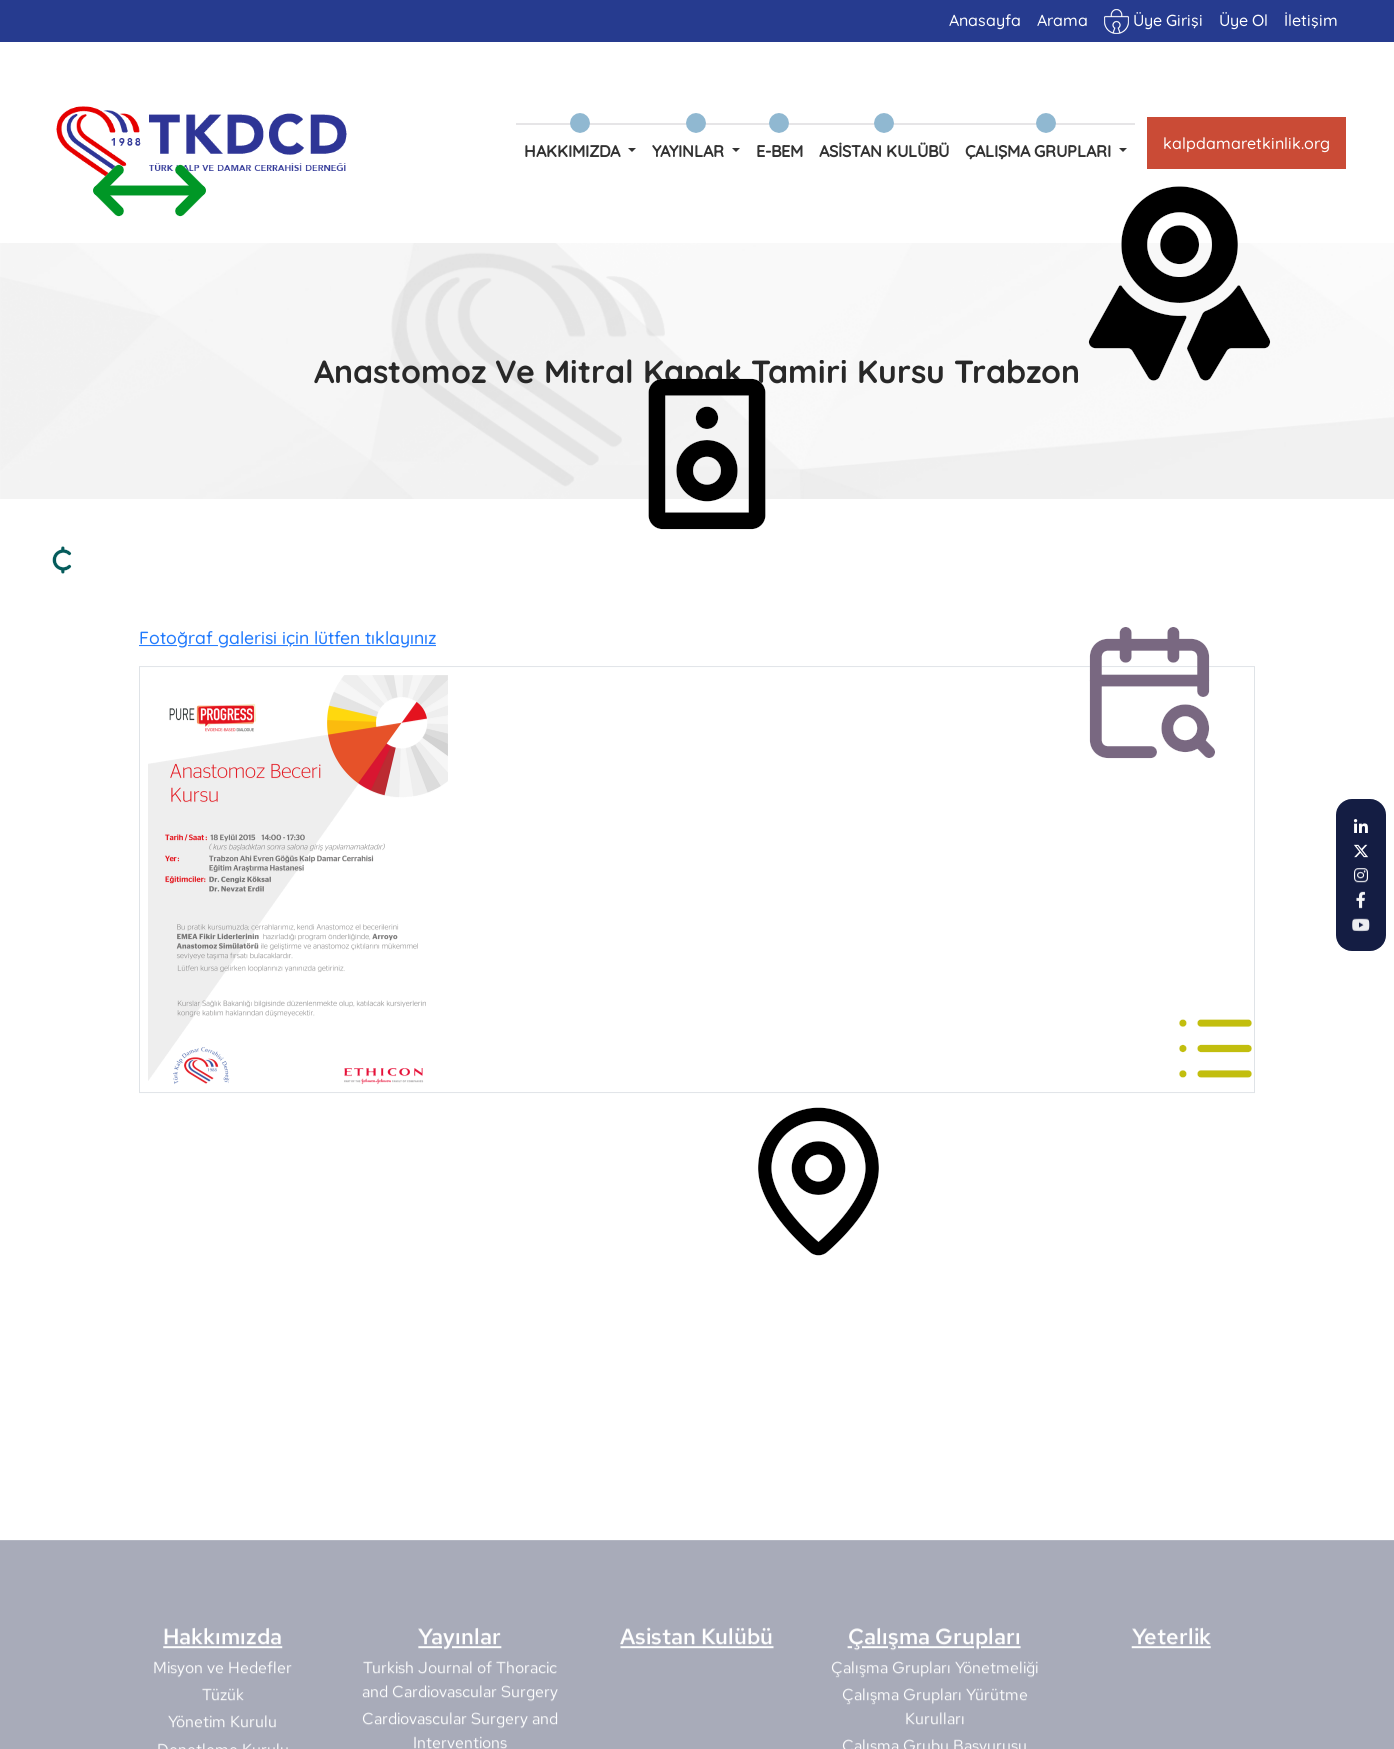  What do you see at coordinates (62, 560) in the screenshot?
I see `indicates a price or cost in cents` at bounding box center [62, 560].